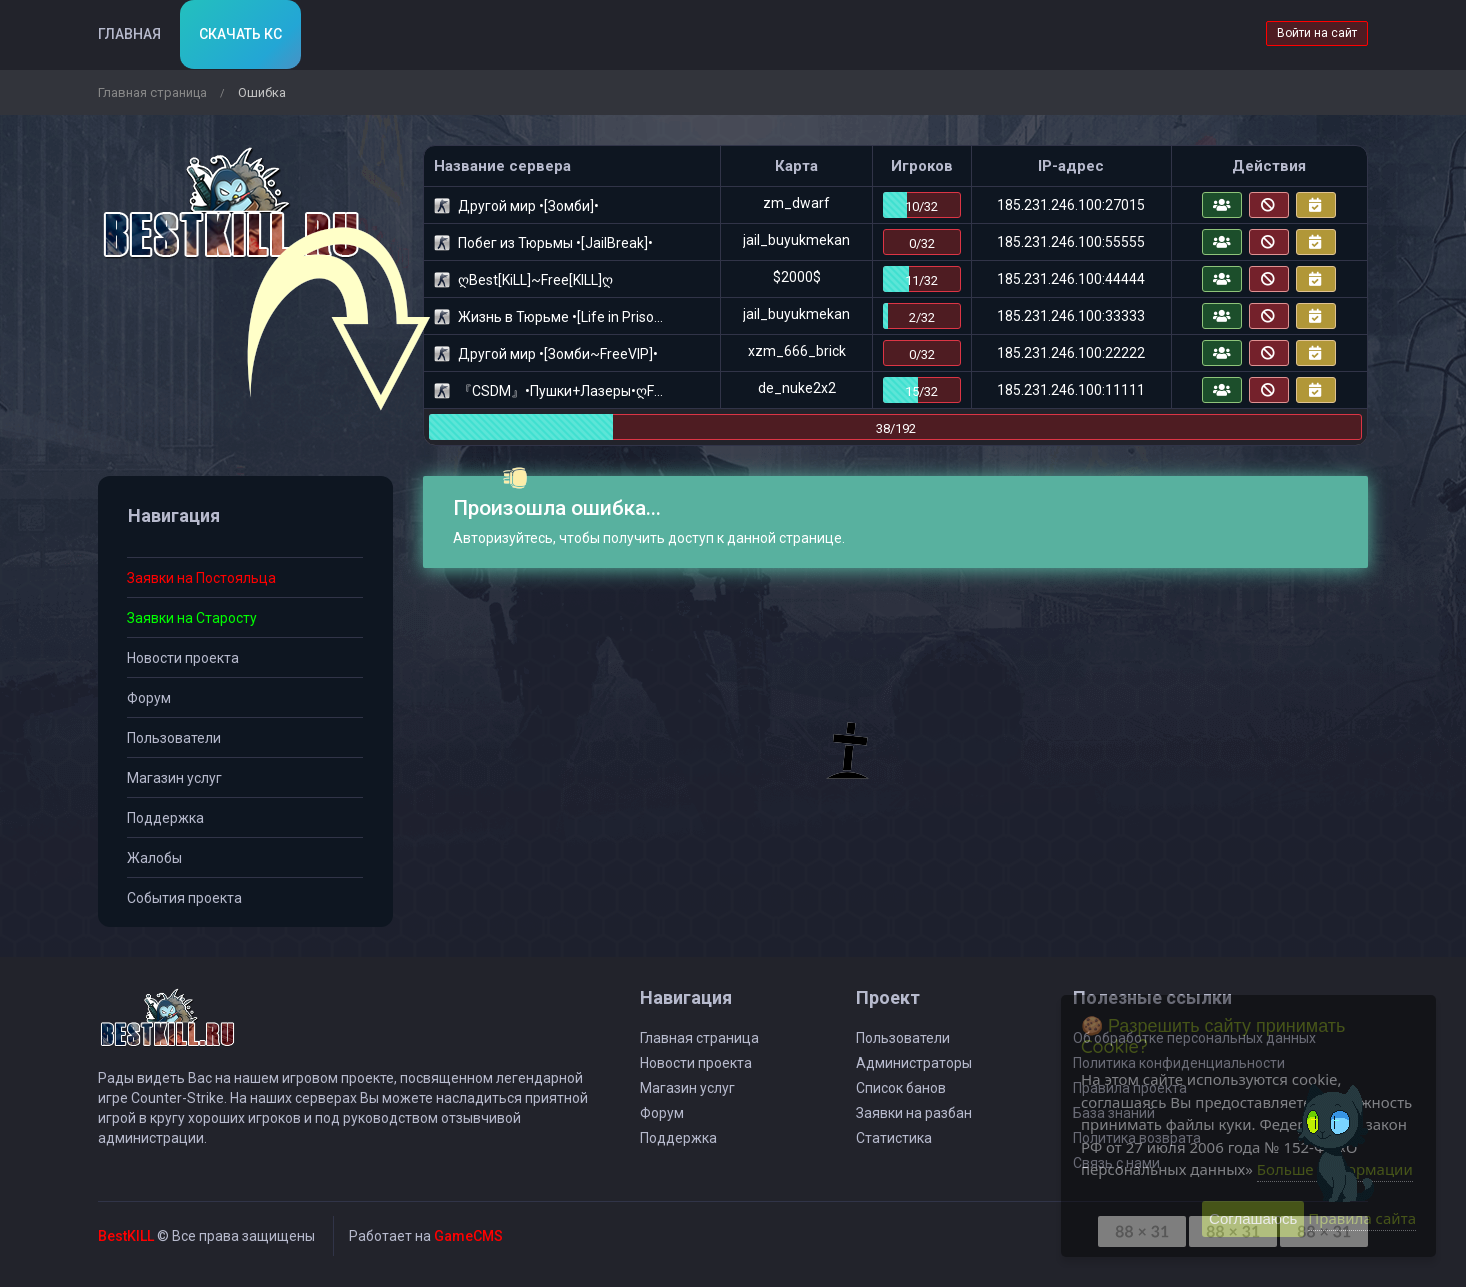 The image size is (1466, 1287). I want to click on undo or revert last action, so click(337, 318).